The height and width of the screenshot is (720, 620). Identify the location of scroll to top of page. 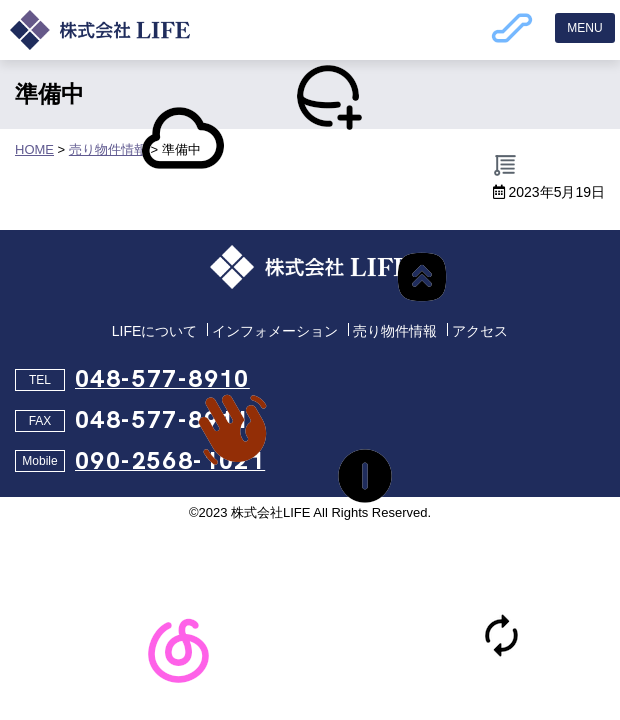
(422, 277).